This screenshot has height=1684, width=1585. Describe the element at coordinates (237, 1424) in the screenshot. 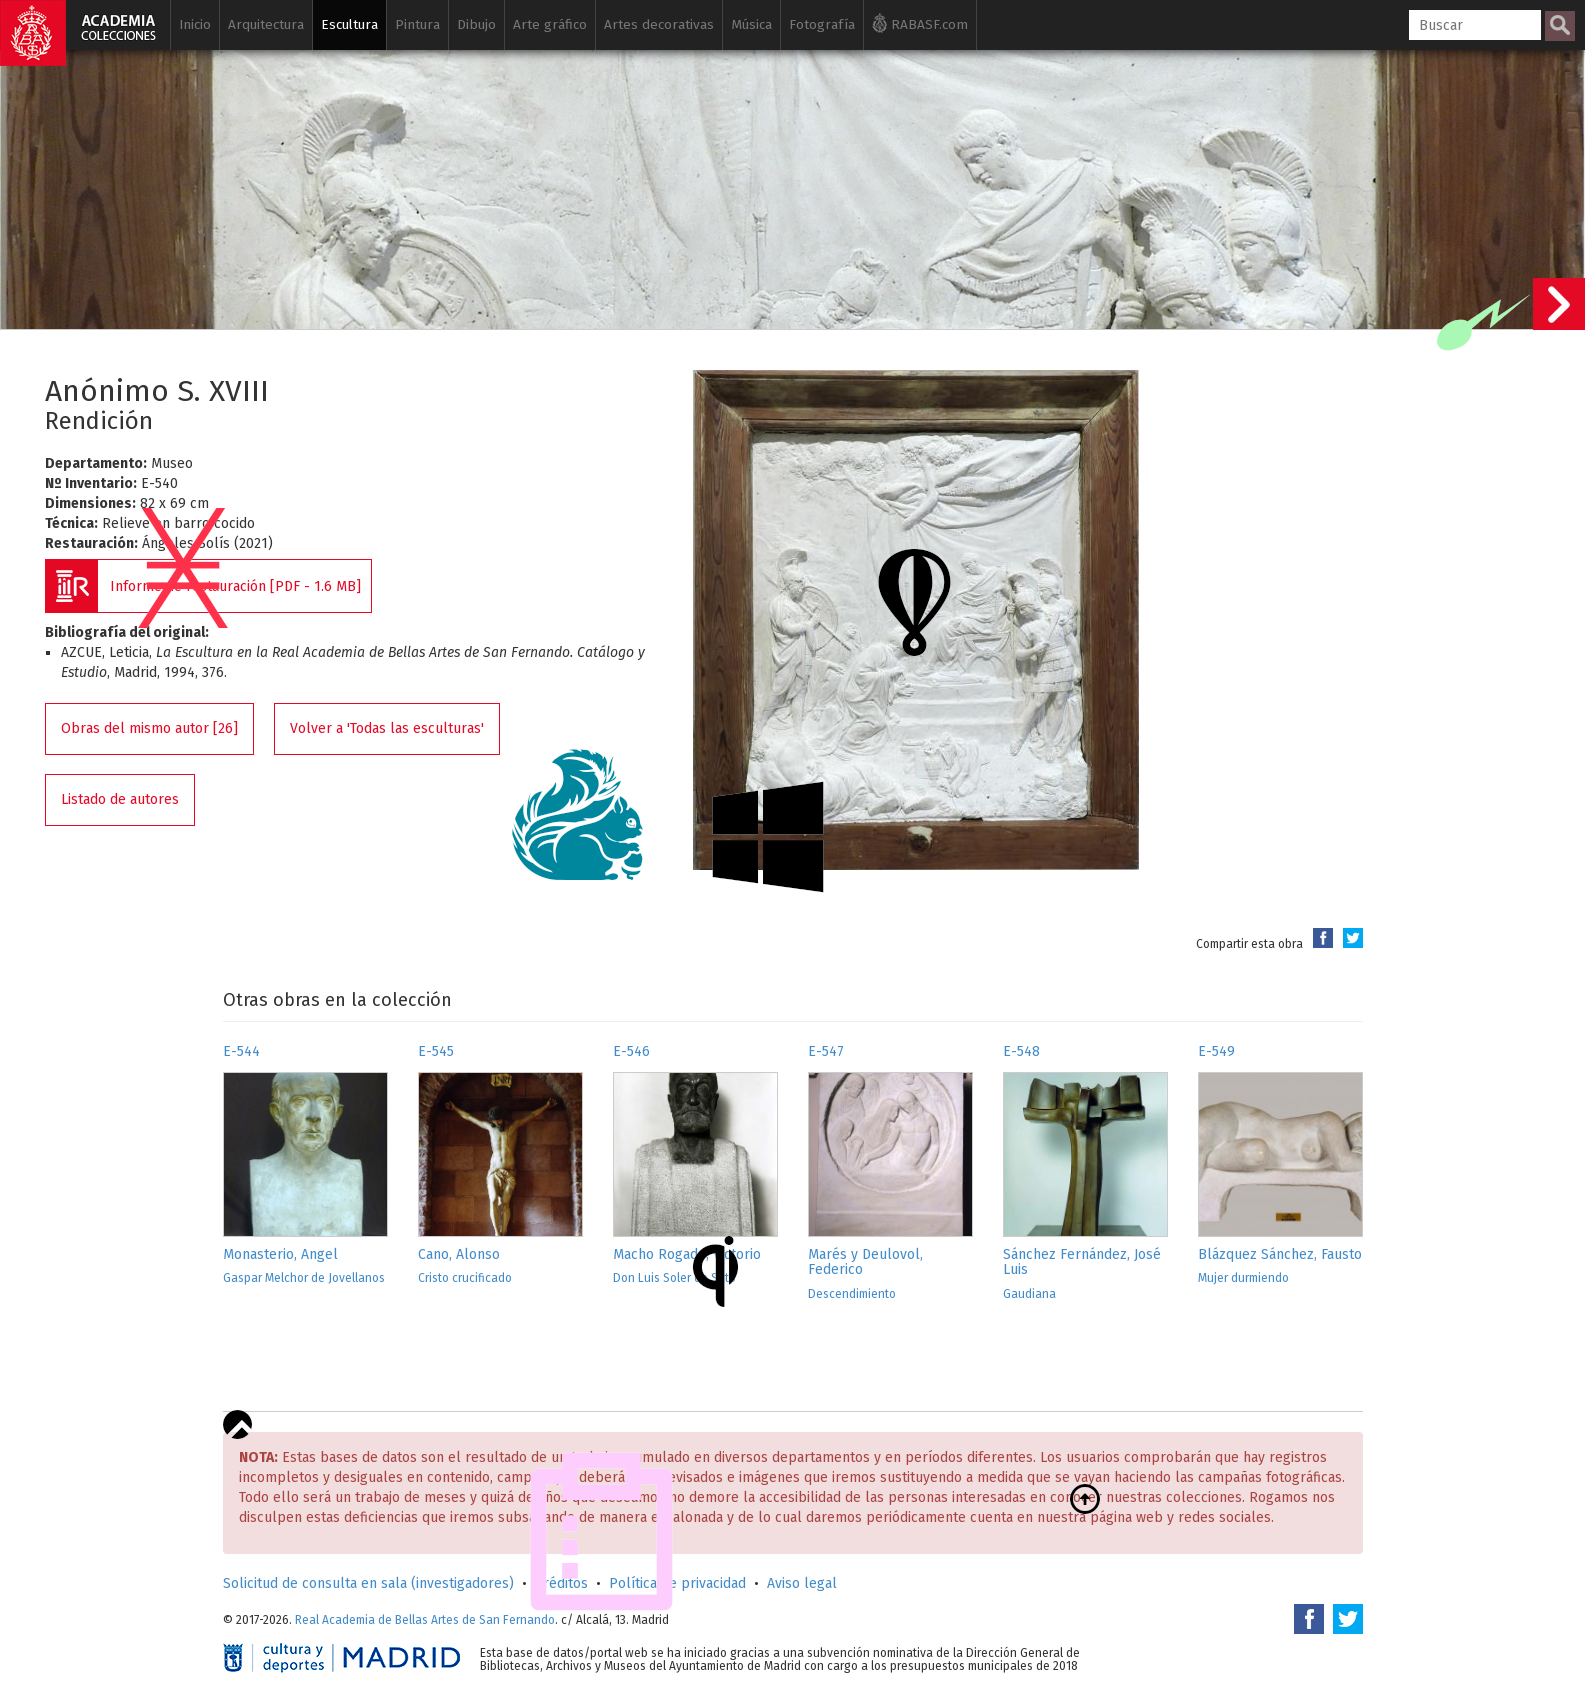

I see `Rocky Linux logo` at that location.